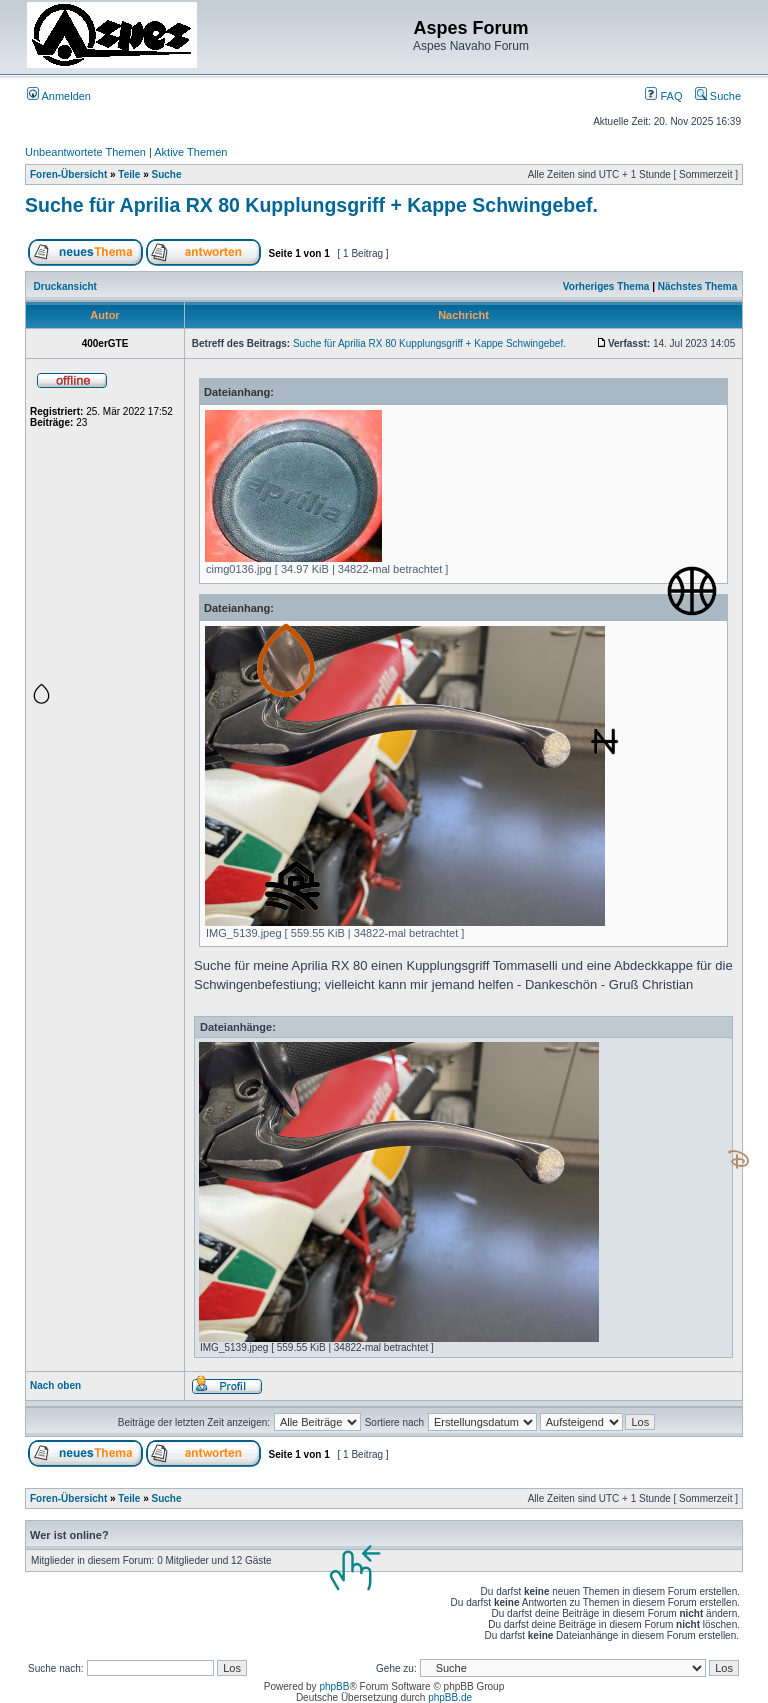 This screenshot has height=1703, width=768. Describe the element at coordinates (286, 663) in the screenshot. I see `indicates water or liquid-related feature` at that location.